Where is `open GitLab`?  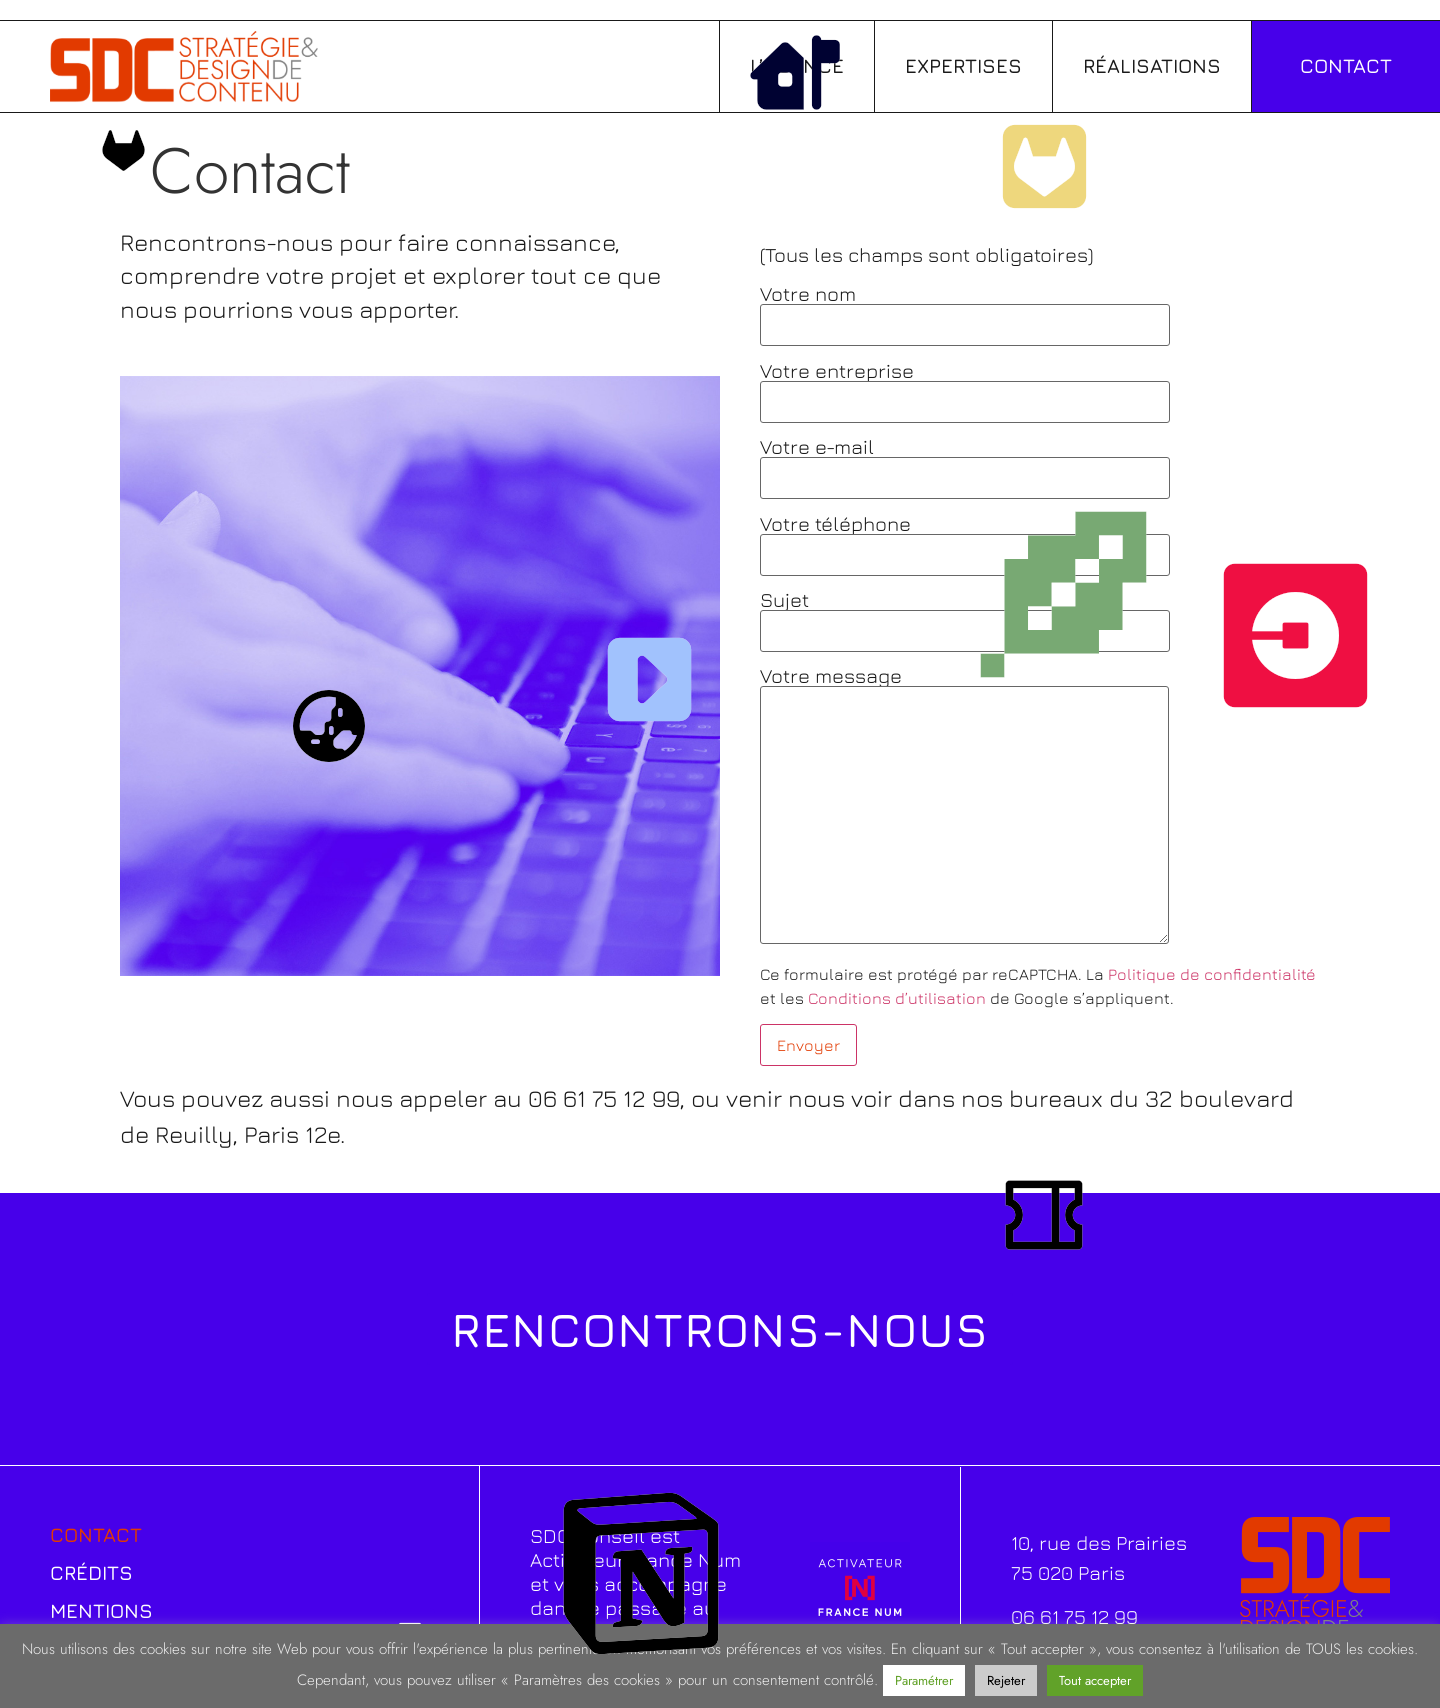 open GitLab is located at coordinates (123, 150).